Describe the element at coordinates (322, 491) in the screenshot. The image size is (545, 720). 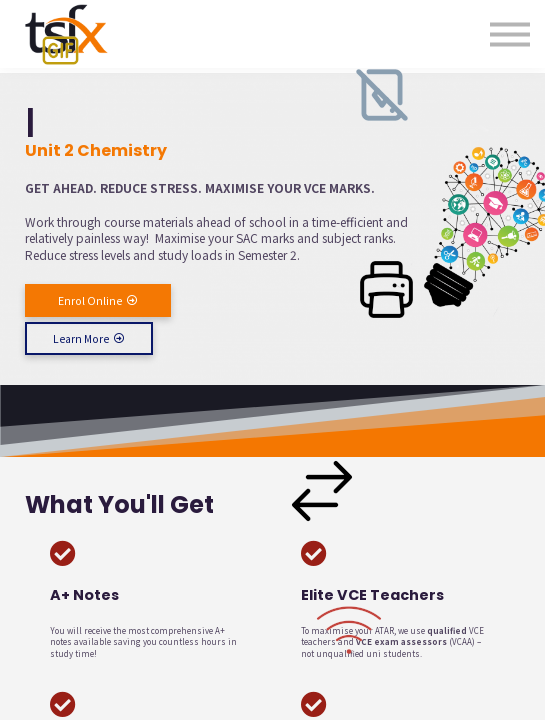
I see `swap or exchange items` at that location.